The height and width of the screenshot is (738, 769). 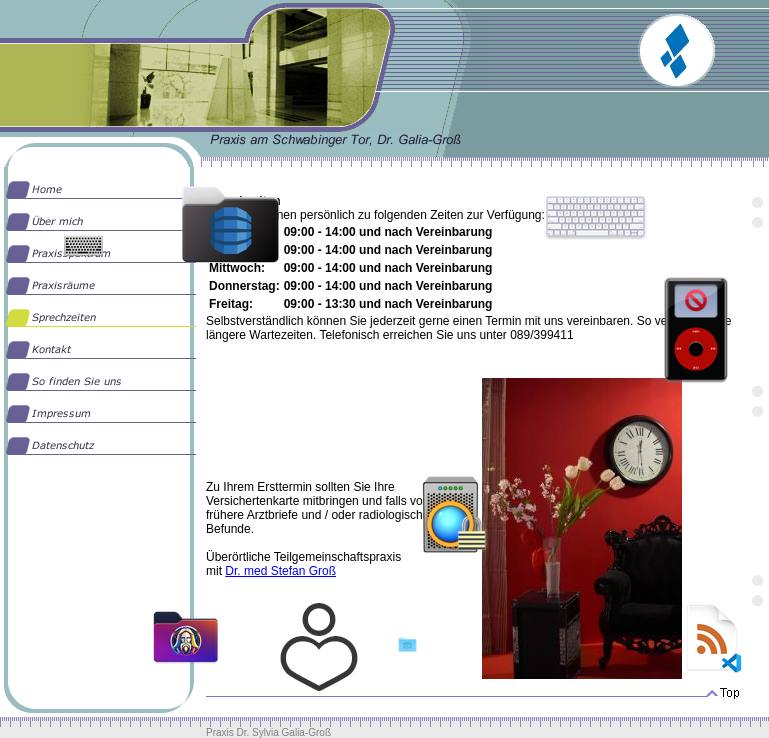 I want to click on iPod device not recognized or unavailable, so click(x=696, y=330).